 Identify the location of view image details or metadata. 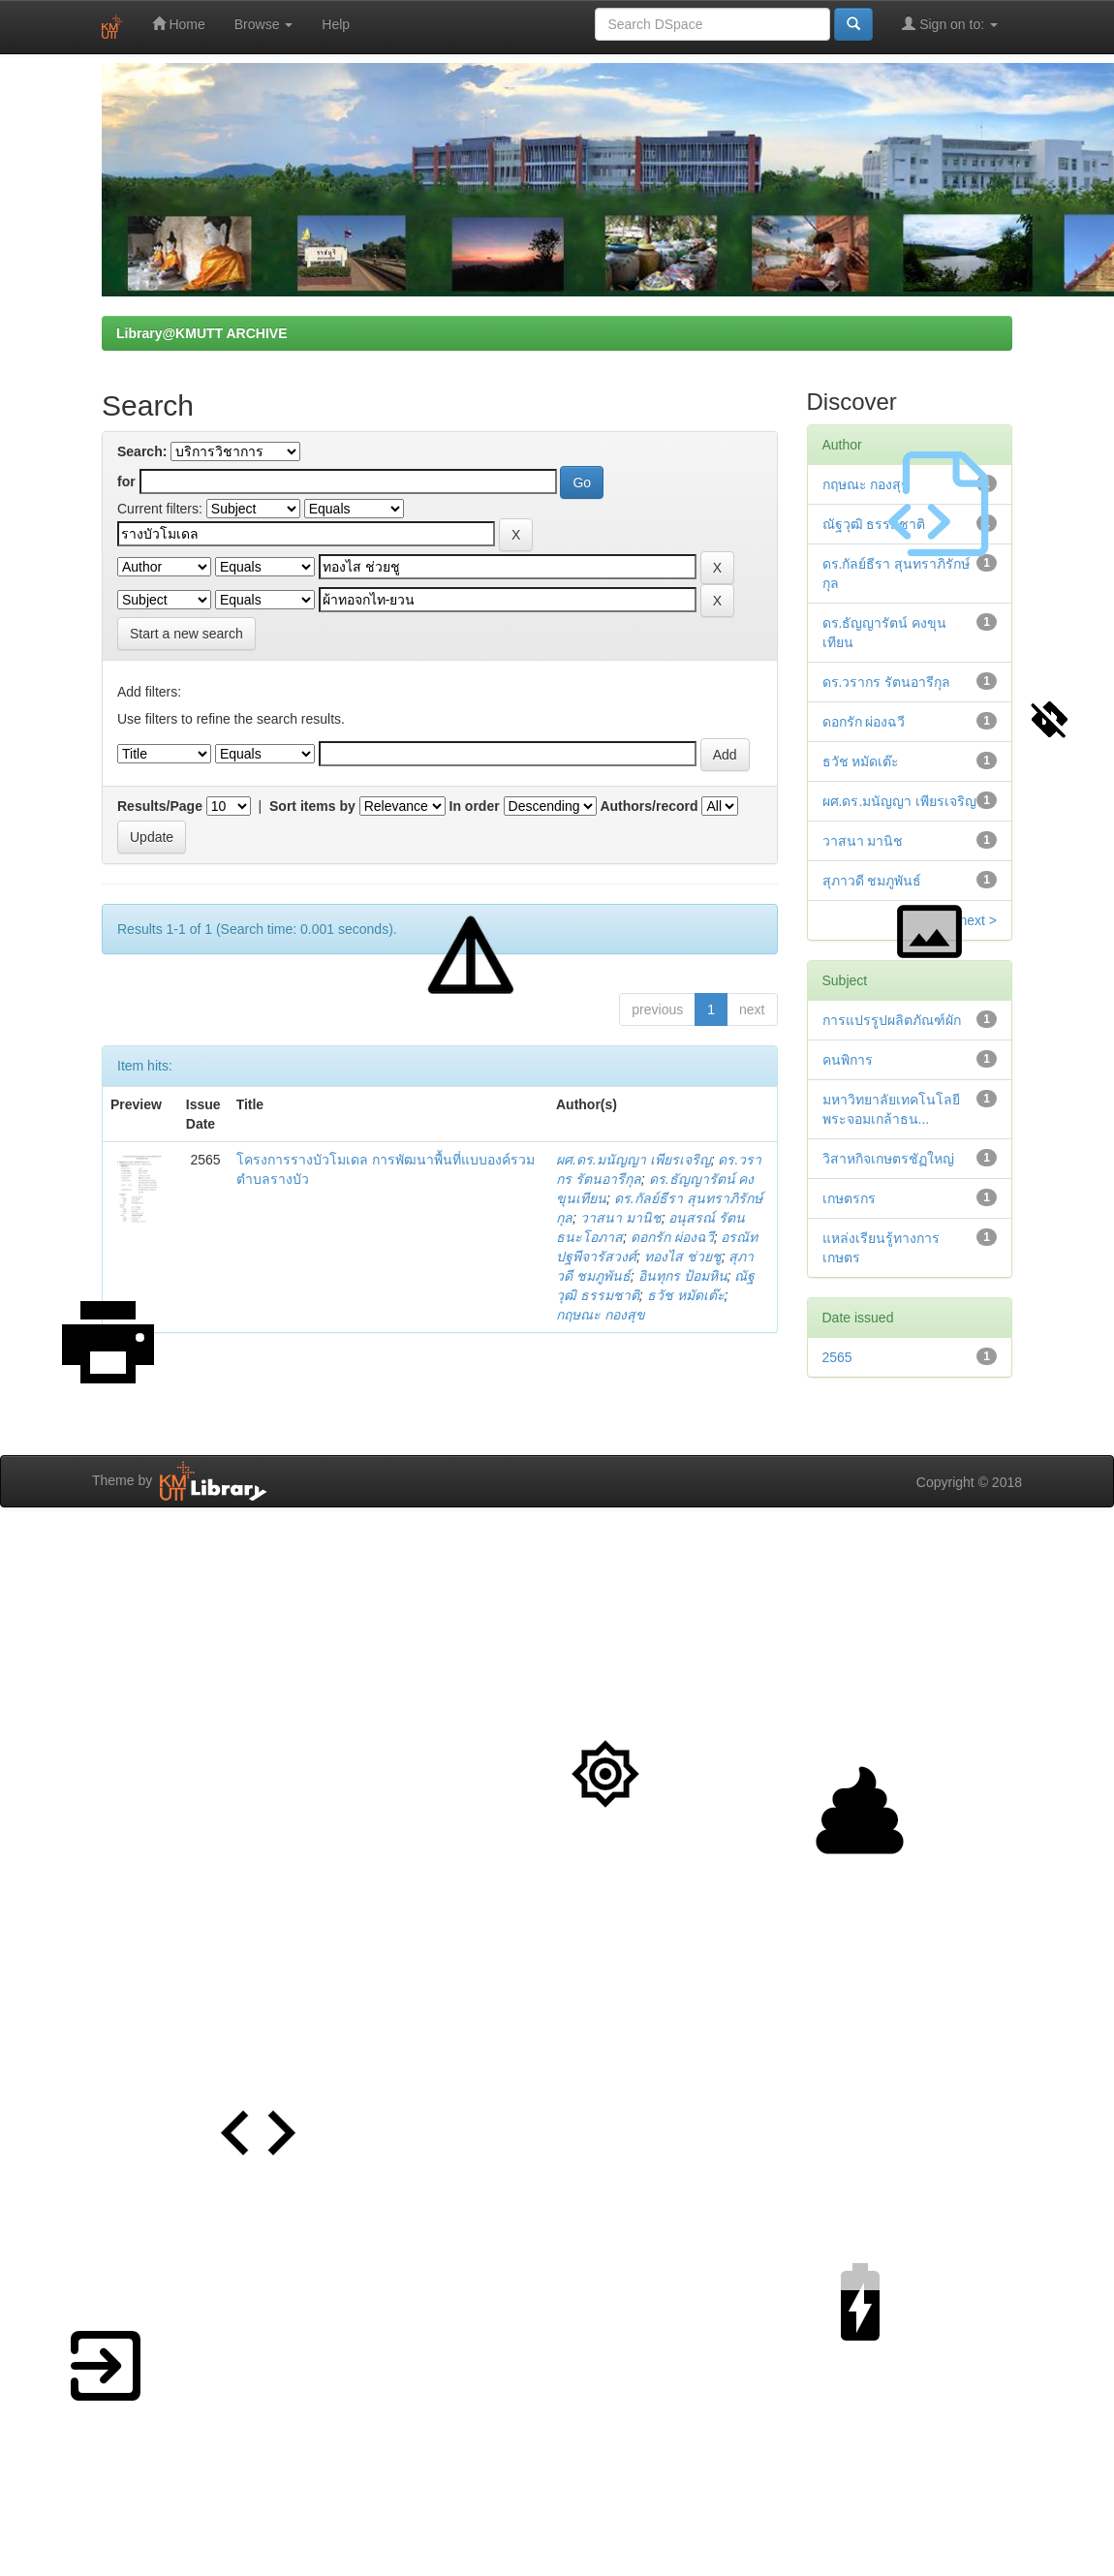
(471, 952).